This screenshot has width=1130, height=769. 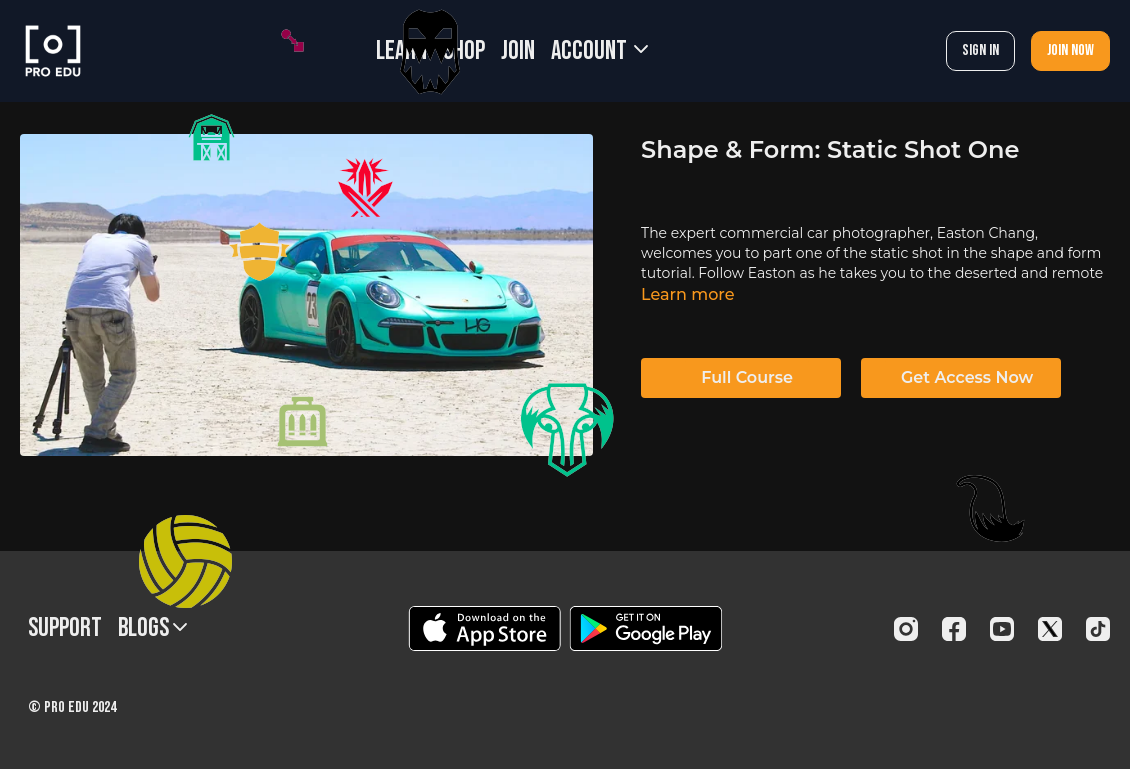 I want to click on fox or canine character/avatar selection, so click(x=990, y=508).